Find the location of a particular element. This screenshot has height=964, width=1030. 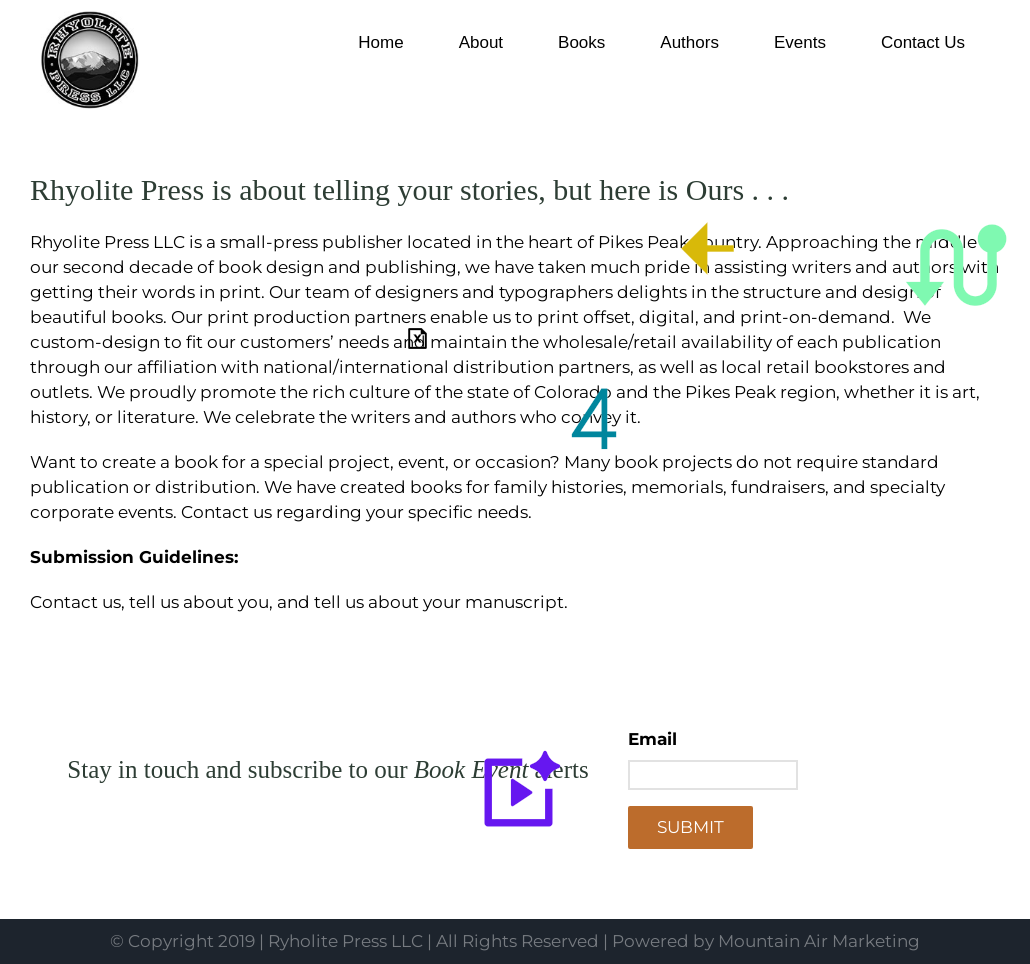

go back to the previous screen is located at coordinates (707, 248).